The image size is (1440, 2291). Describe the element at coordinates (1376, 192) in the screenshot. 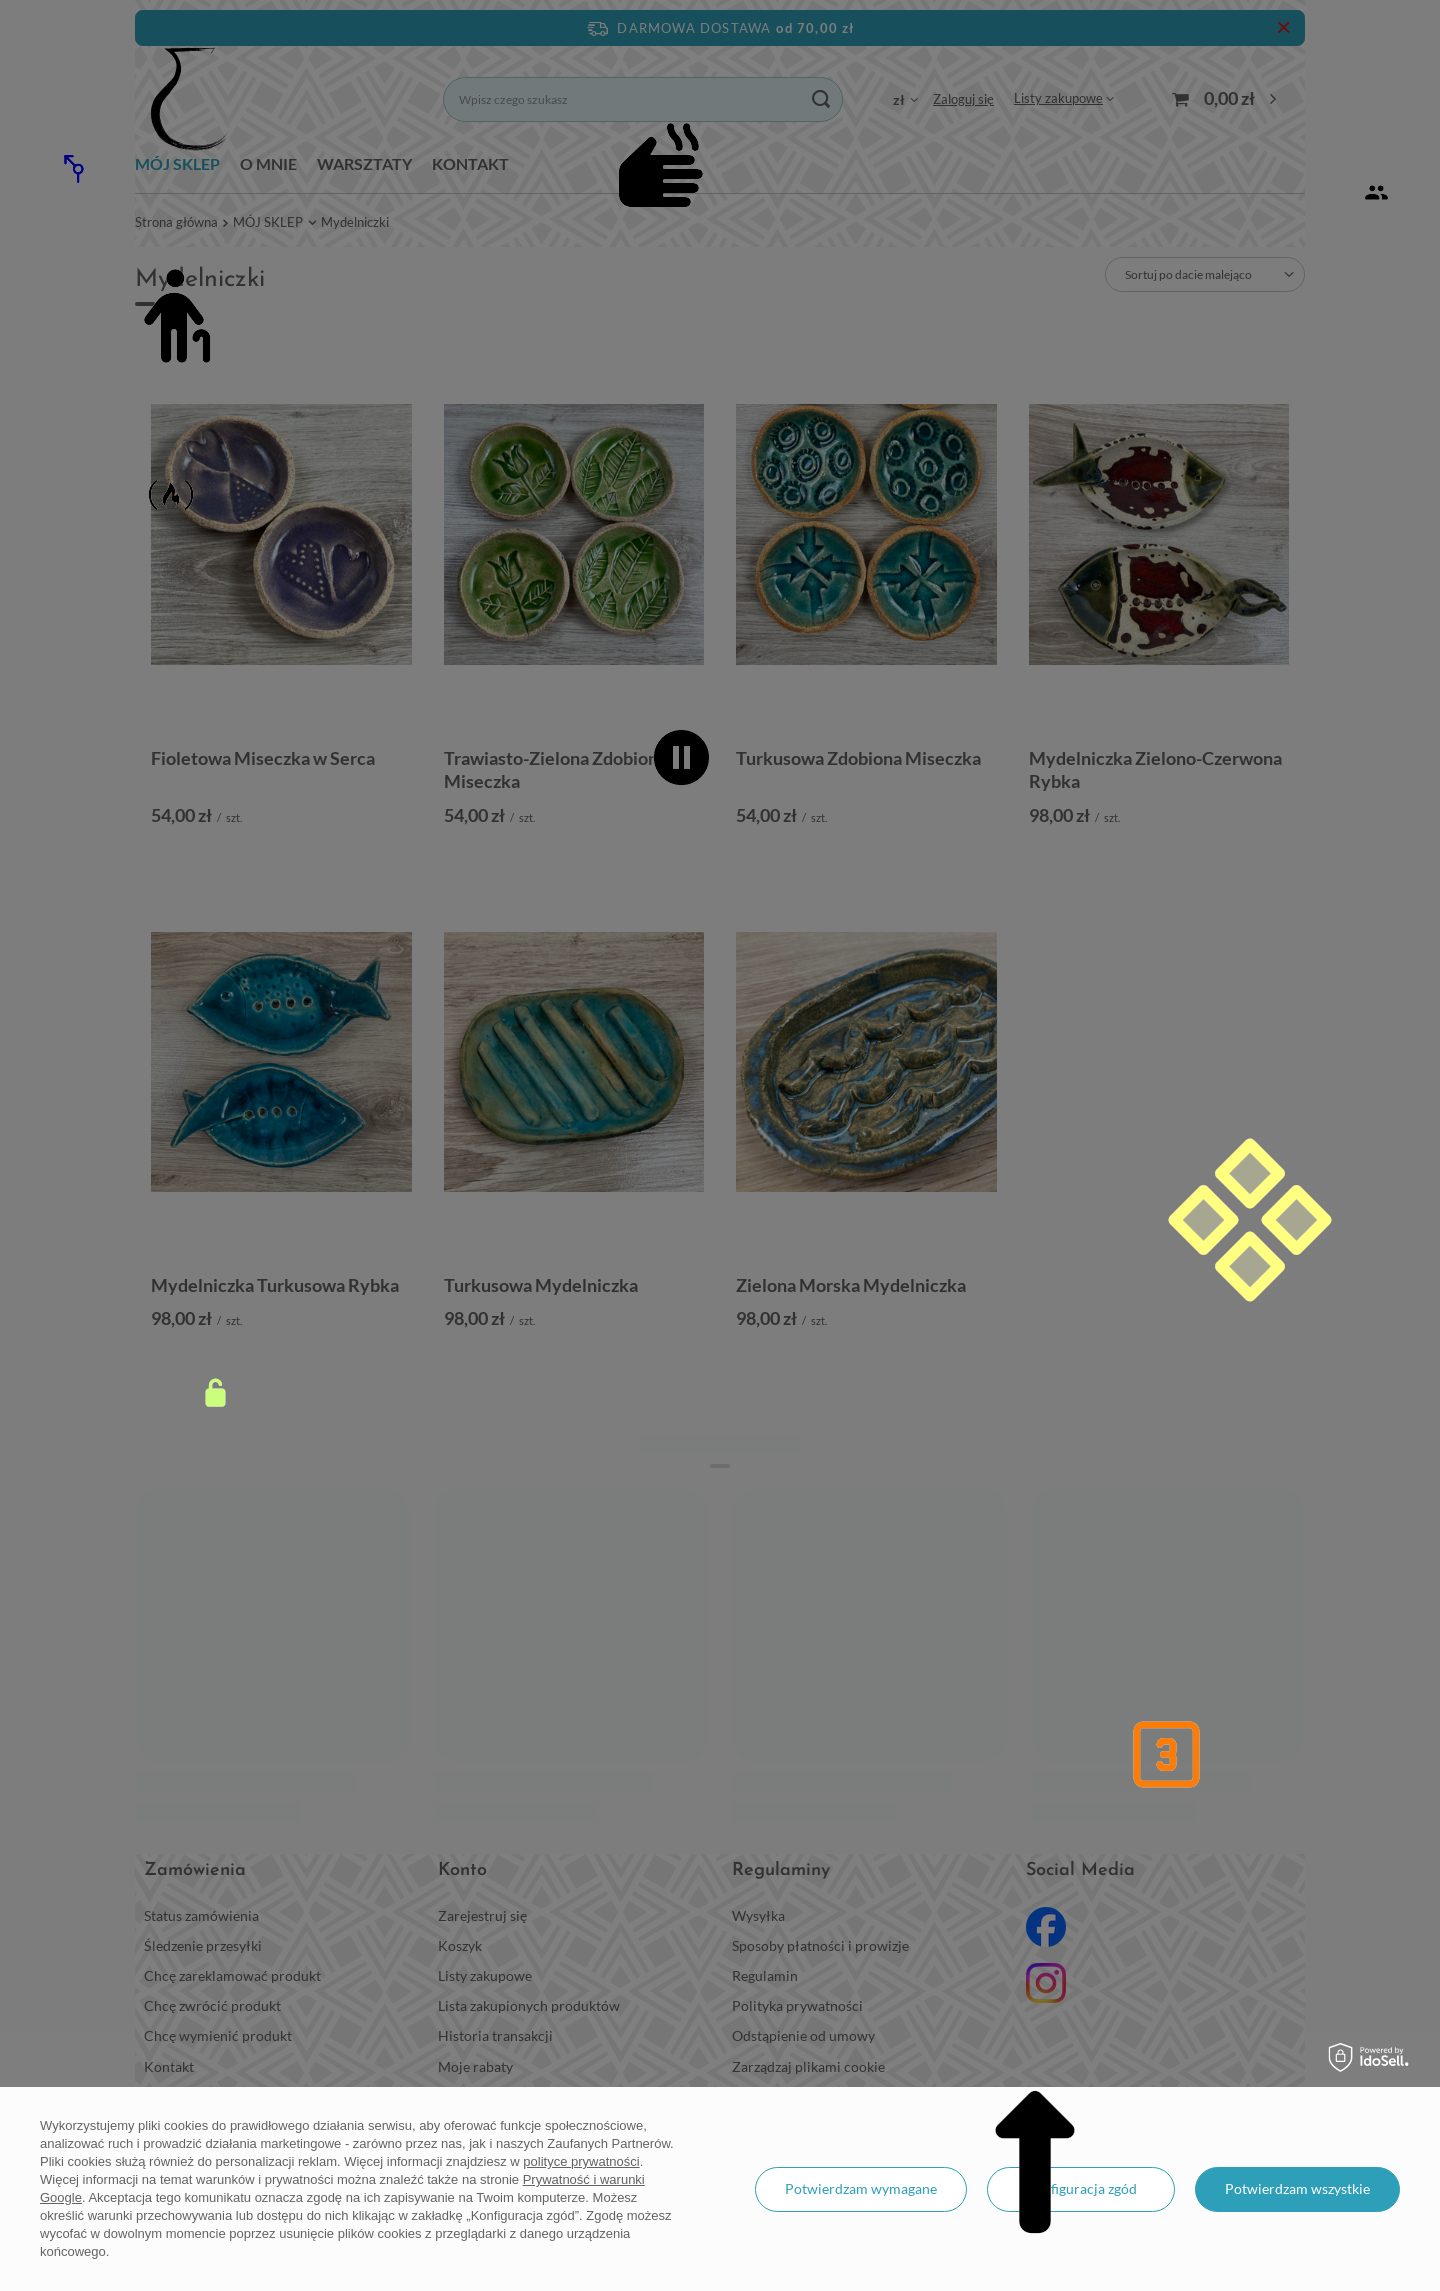

I see `view group members` at that location.